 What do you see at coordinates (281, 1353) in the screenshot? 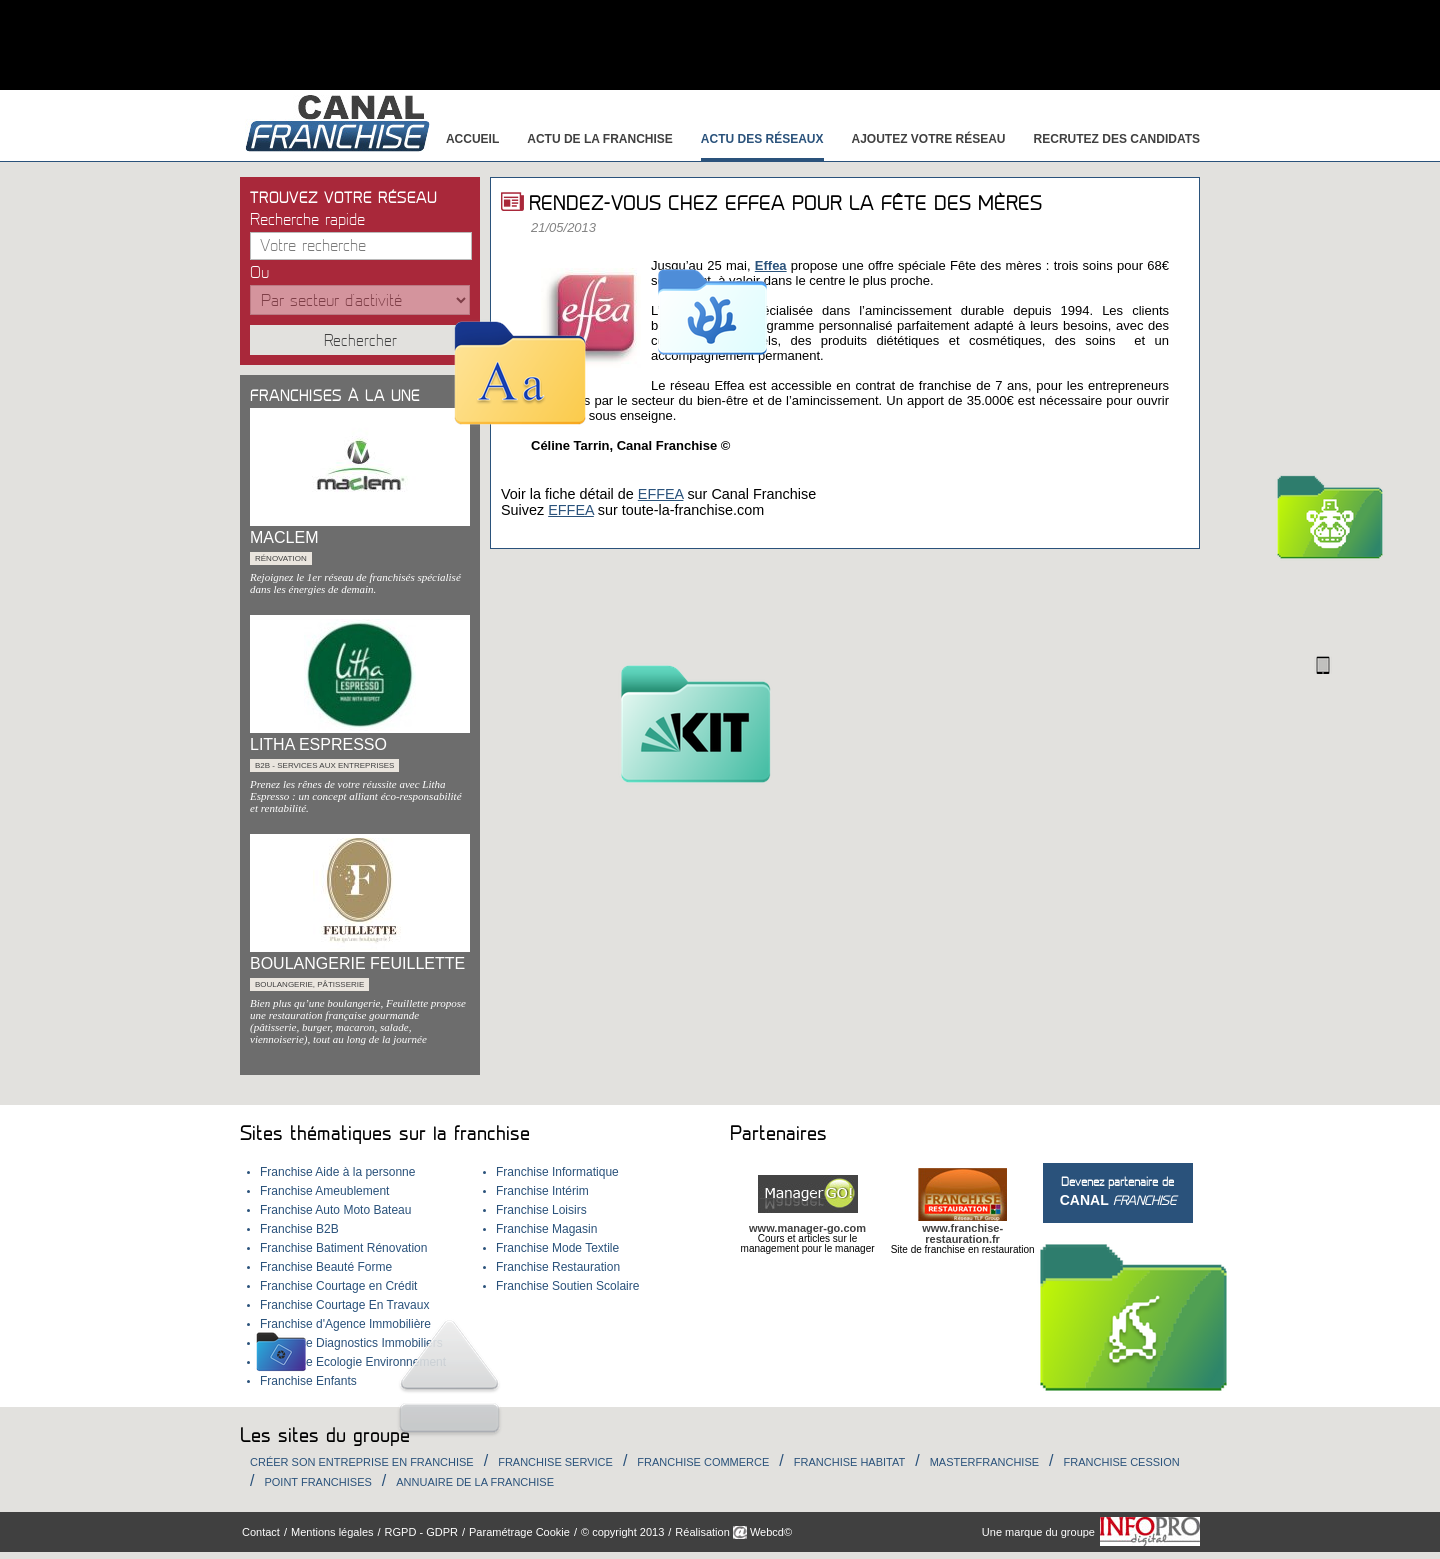
I see `folder containing adobe photoshop elements files` at bounding box center [281, 1353].